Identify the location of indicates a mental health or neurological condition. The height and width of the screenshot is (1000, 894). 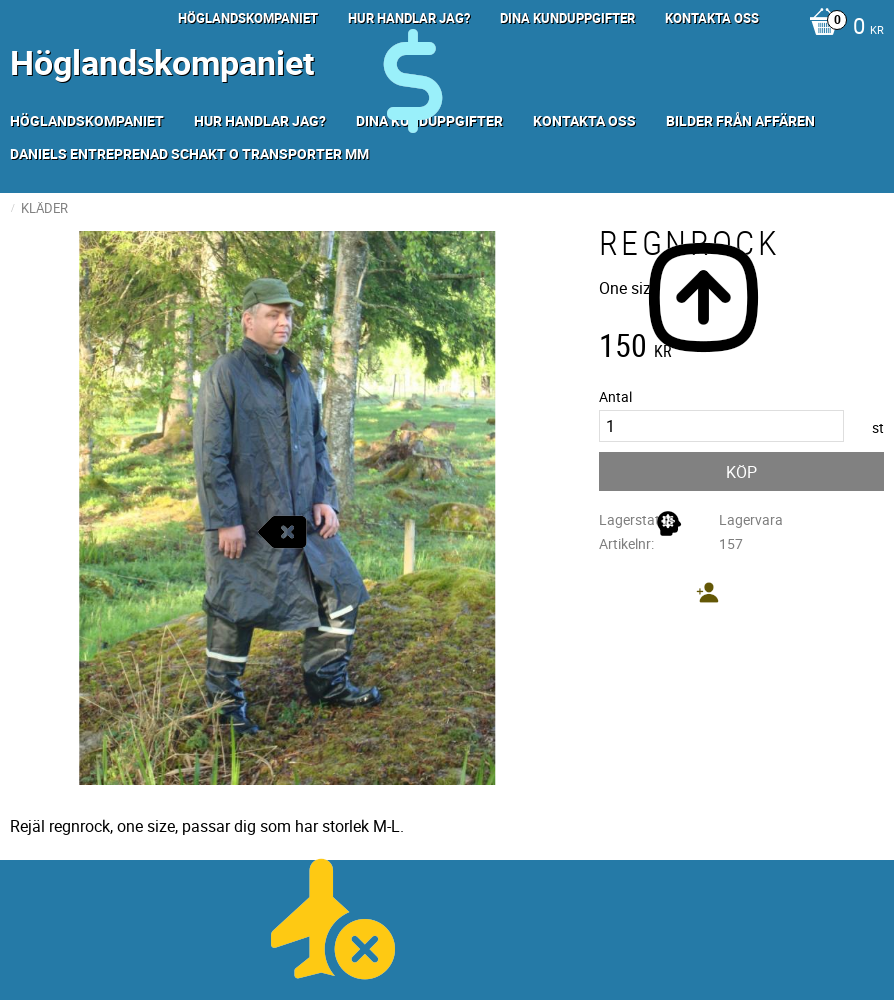
(669, 523).